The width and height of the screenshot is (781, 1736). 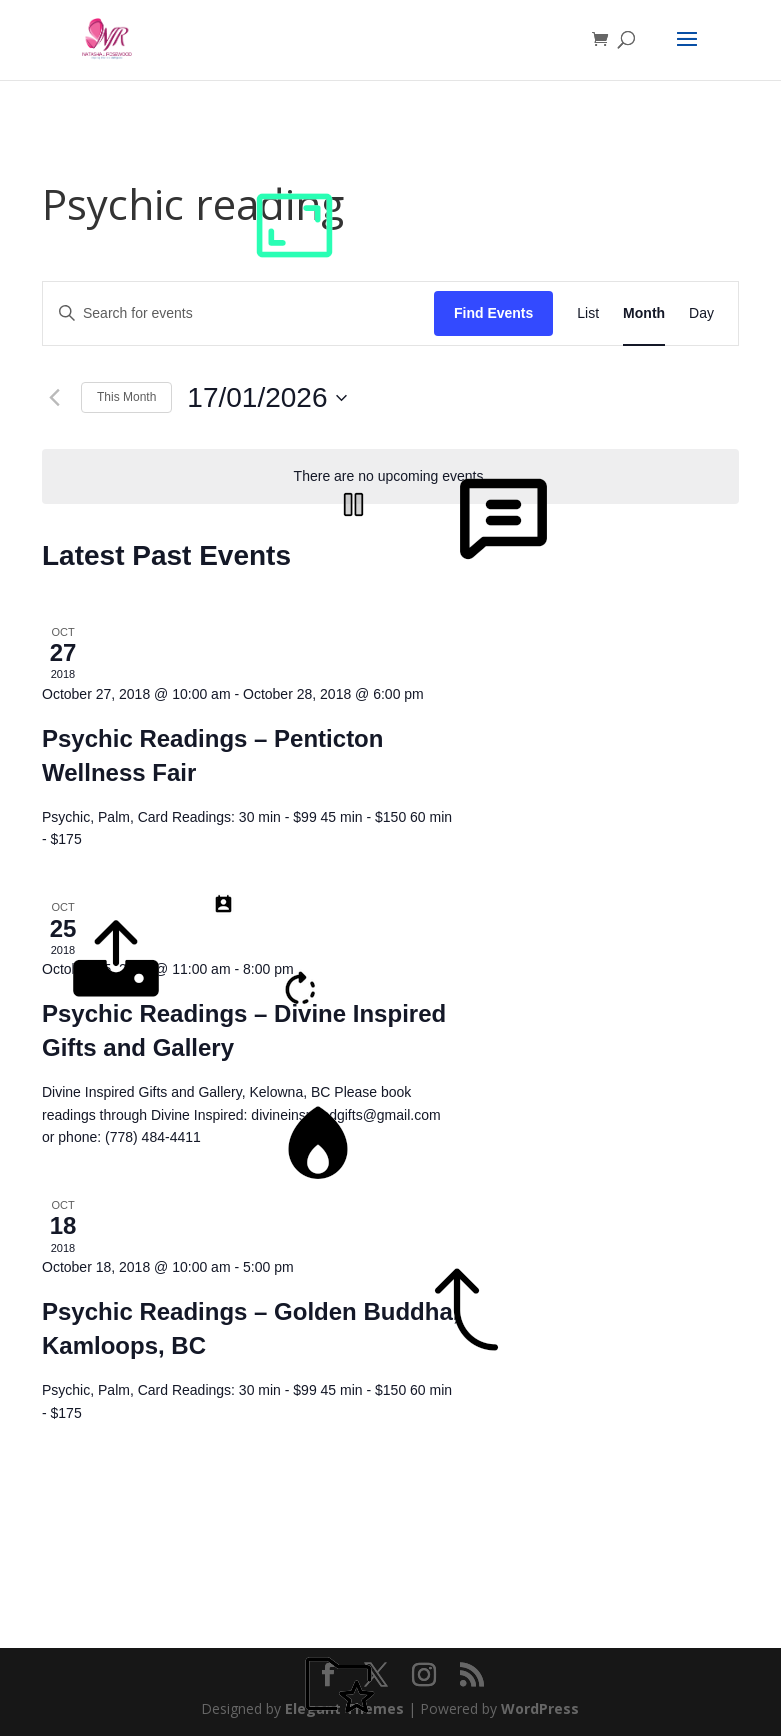 What do you see at coordinates (294, 225) in the screenshot?
I see `enter fullscreen mode` at bounding box center [294, 225].